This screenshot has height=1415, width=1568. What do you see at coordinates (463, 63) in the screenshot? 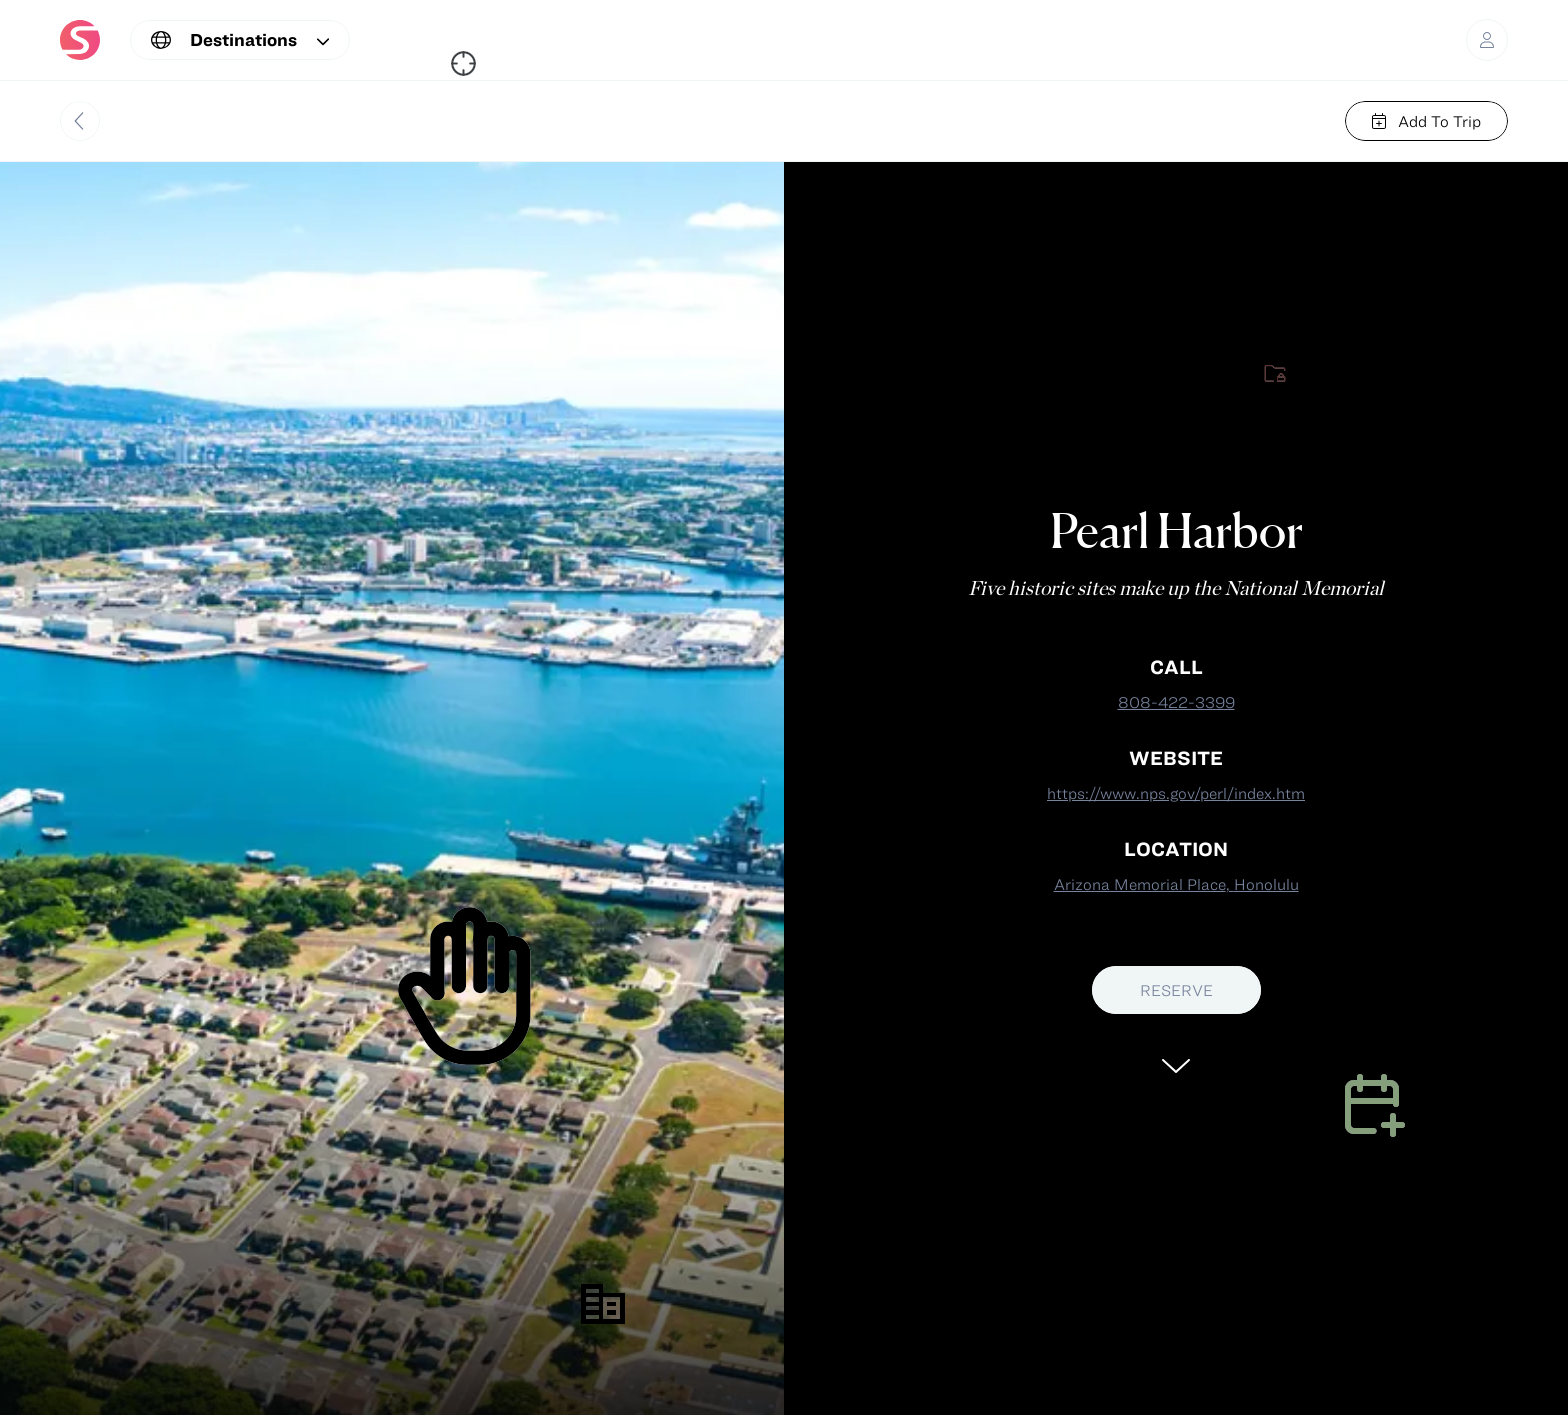
I see `center map on current location` at bounding box center [463, 63].